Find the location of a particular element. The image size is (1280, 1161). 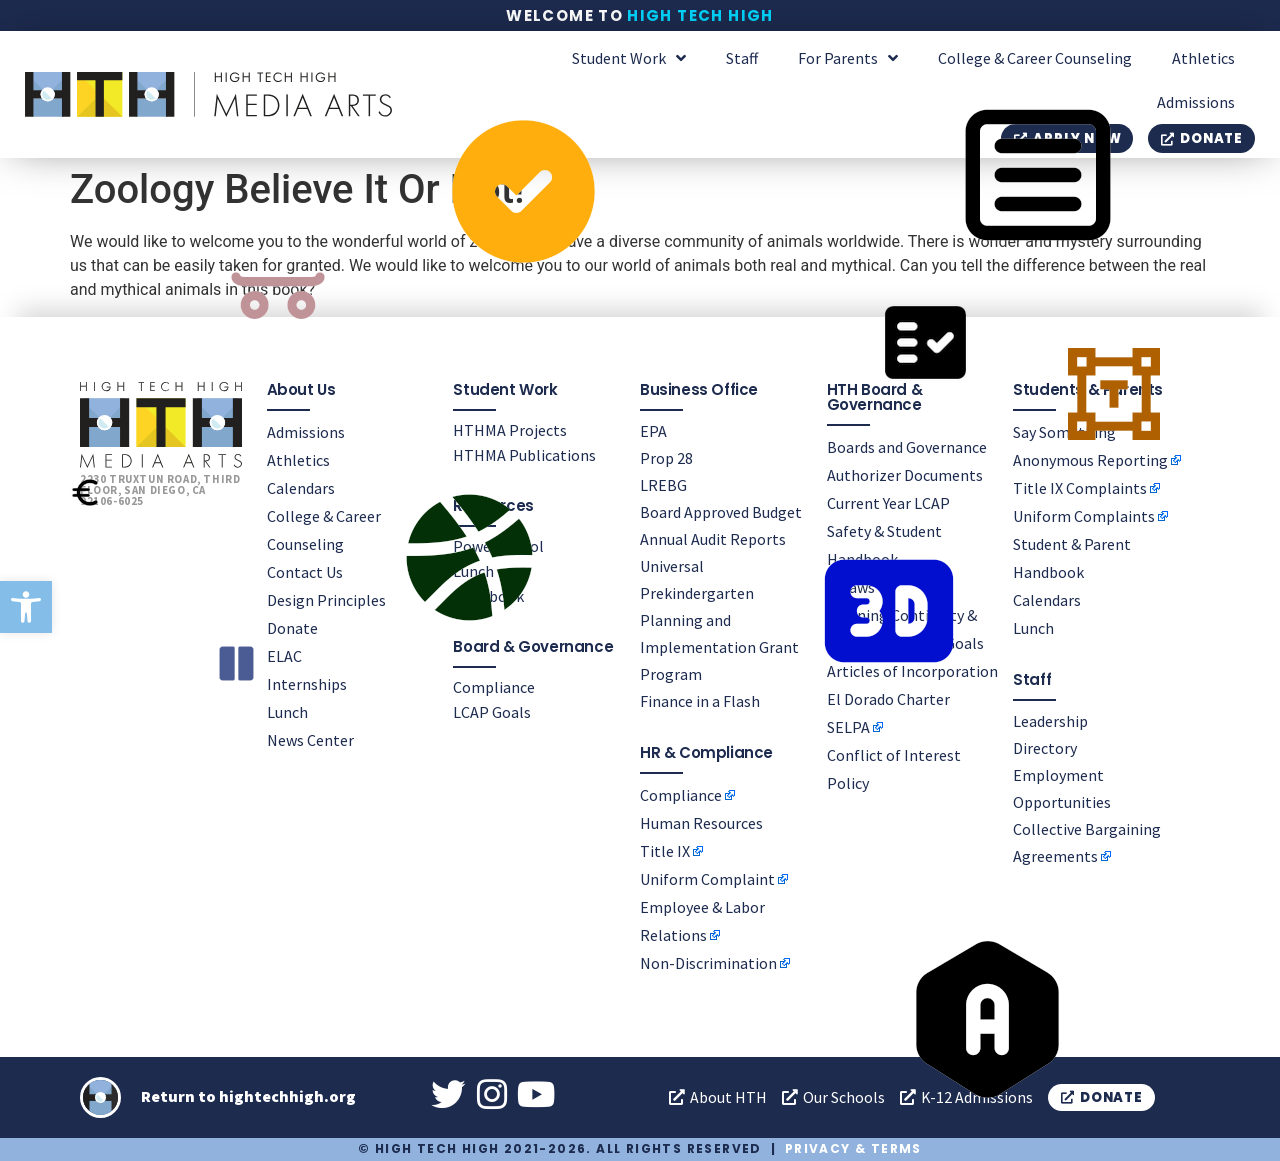

insert a text box or text field is located at coordinates (1114, 394).